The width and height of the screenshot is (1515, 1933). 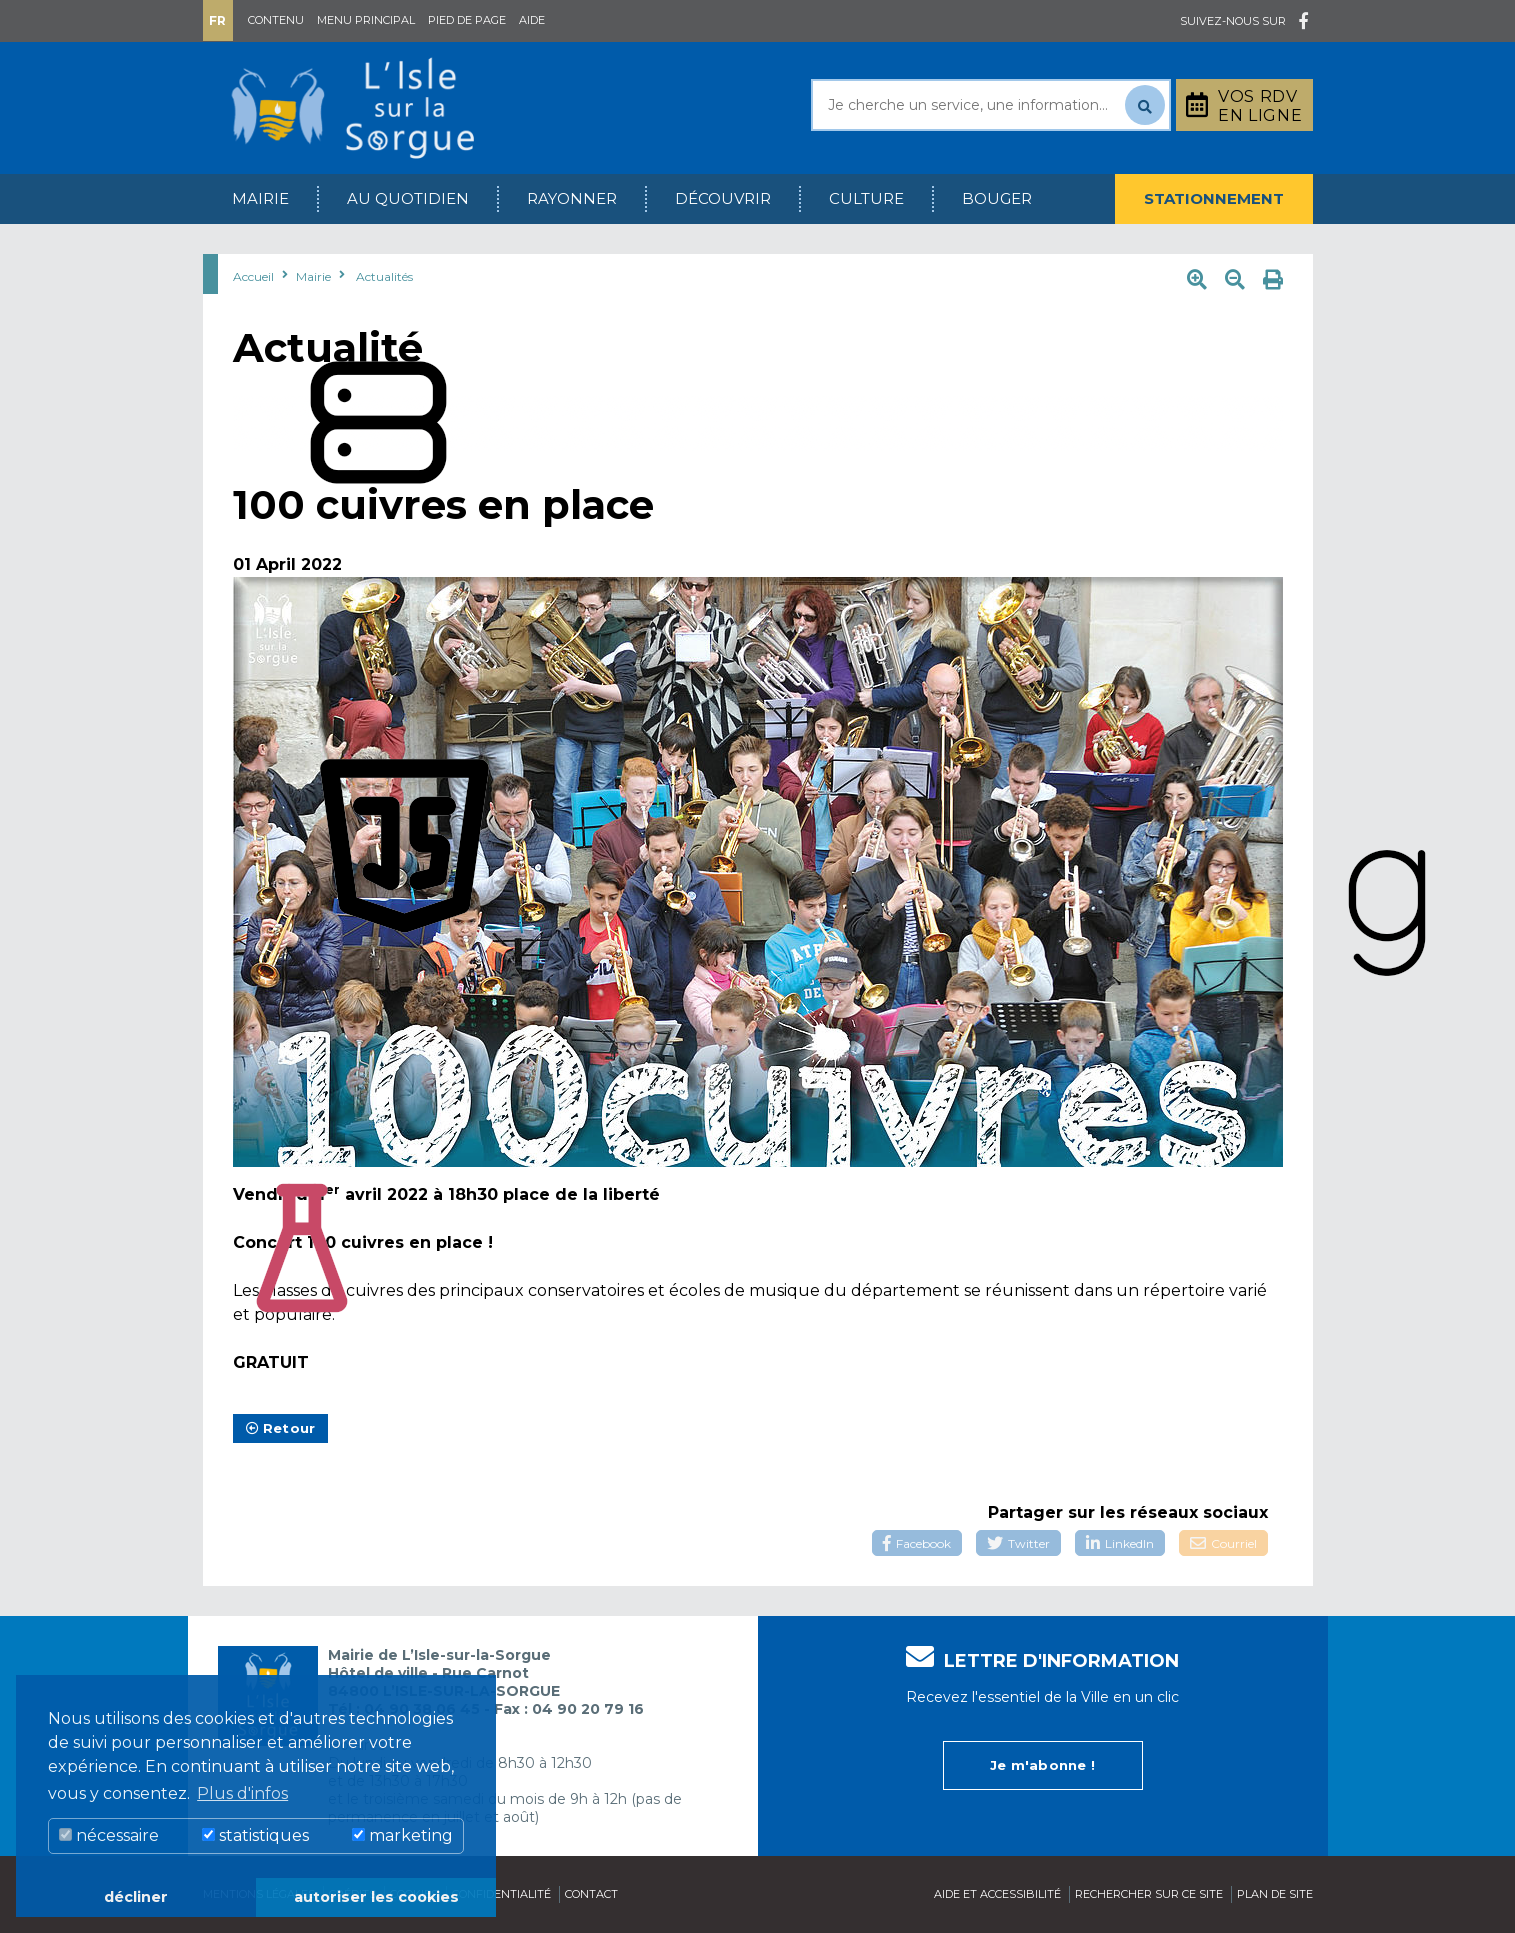 I want to click on indicates javascript code or file type, so click(x=404, y=843).